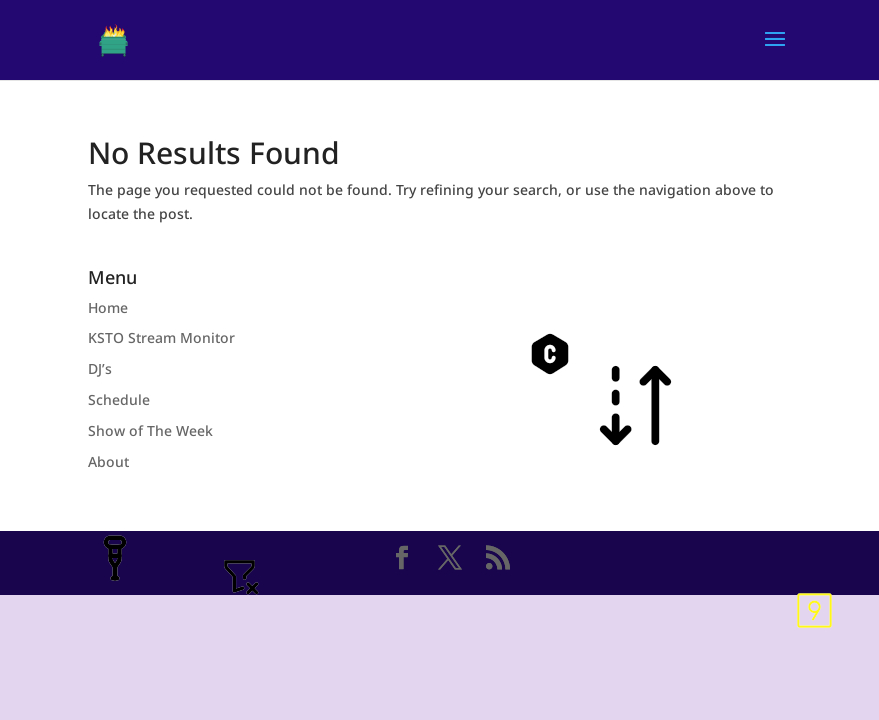 The width and height of the screenshot is (879, 720). I want to click on select or input the number nine, so click(814, 610).